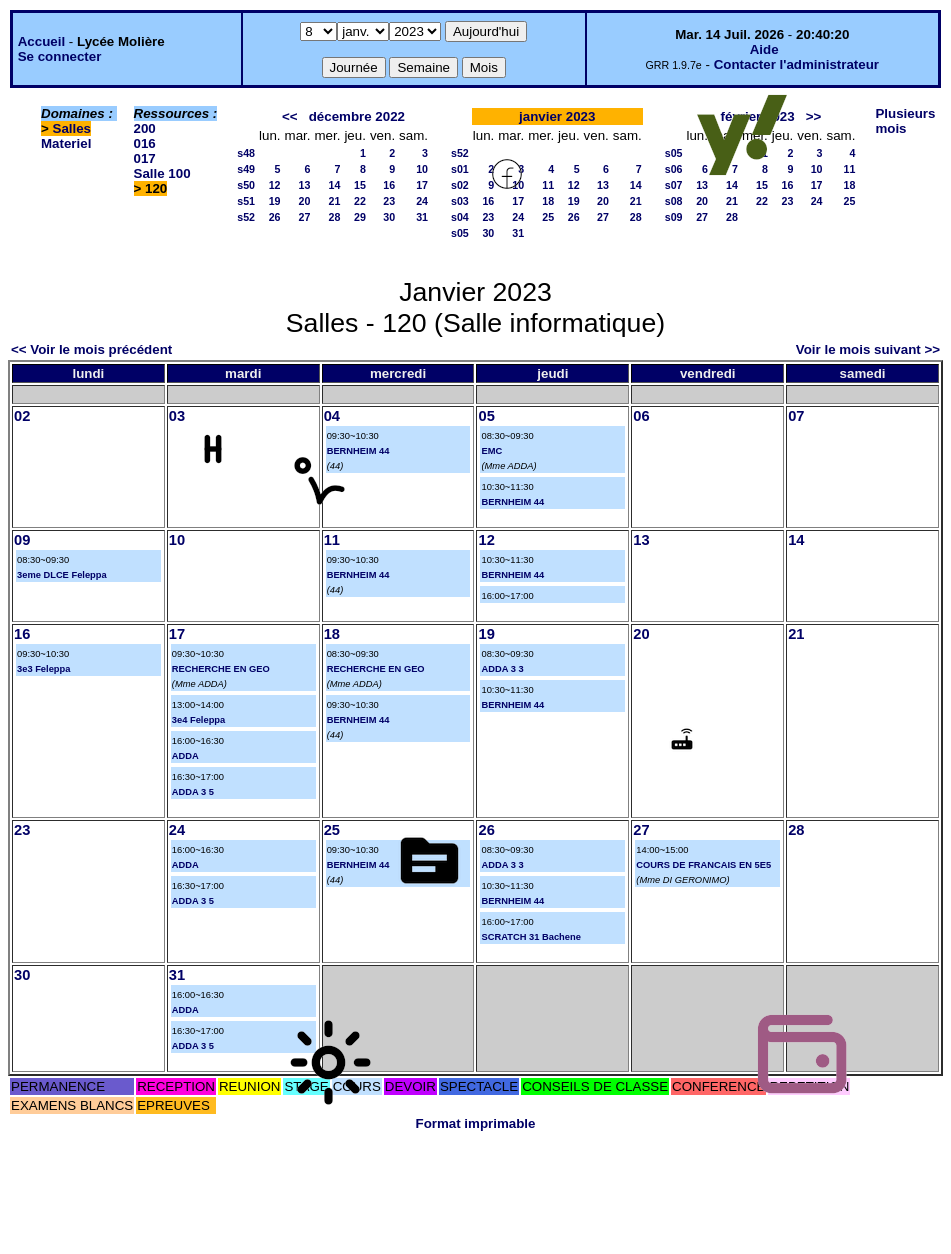 Image resolution: width=951 pixels, height=1254 pixels. Describe the element at coordinates (213, 449) in the screenshot. I see `indicates H or HSPA mobile network connection` at that location.